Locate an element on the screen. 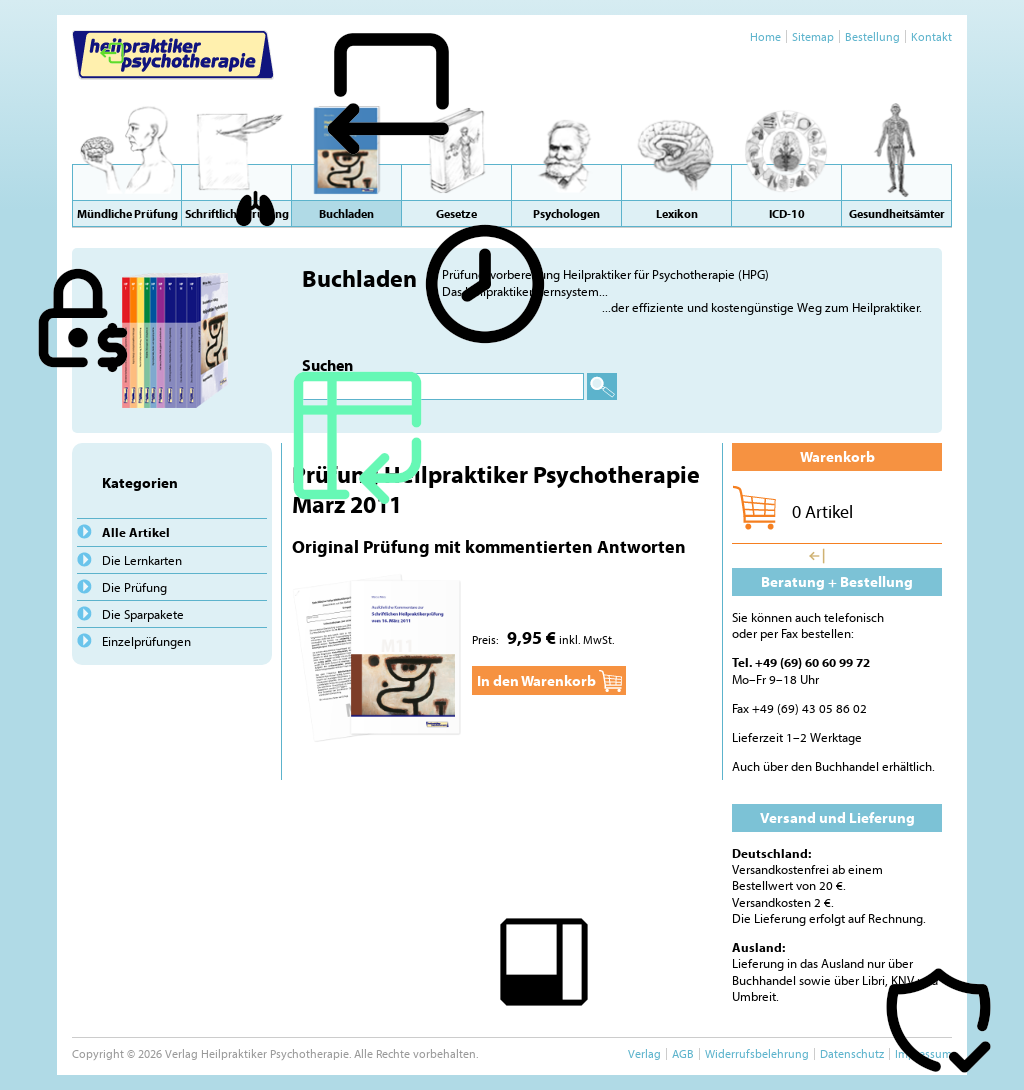  view current time is located at coordinates (485, 284).